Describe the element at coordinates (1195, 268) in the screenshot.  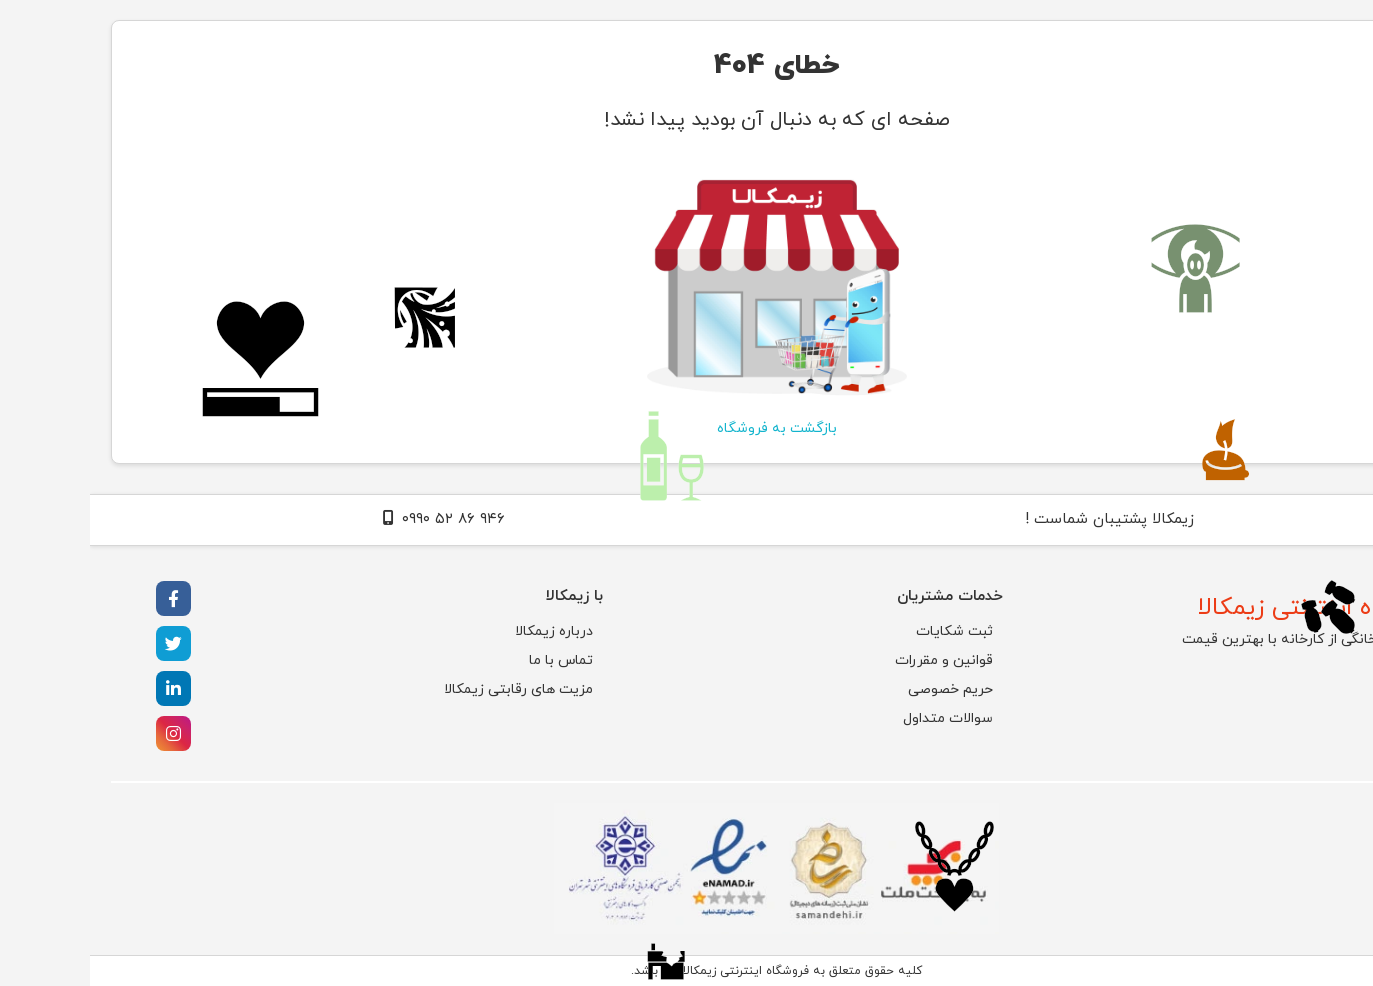
I see `indicates a paranoia or anxiety state in gameplay` at that location.